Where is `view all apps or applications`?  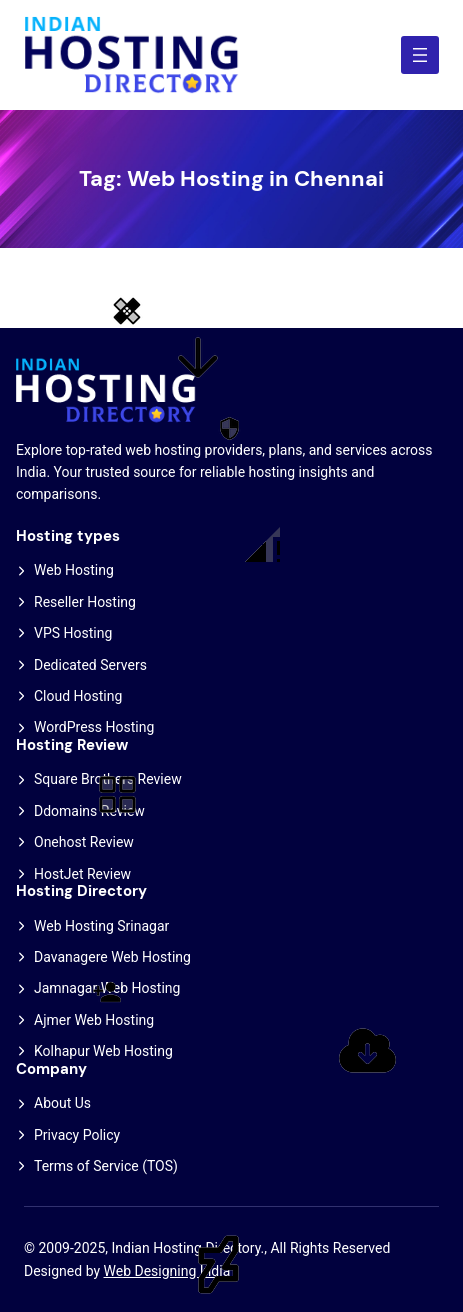 view all apps or applications is located at coordinates (117, 794).